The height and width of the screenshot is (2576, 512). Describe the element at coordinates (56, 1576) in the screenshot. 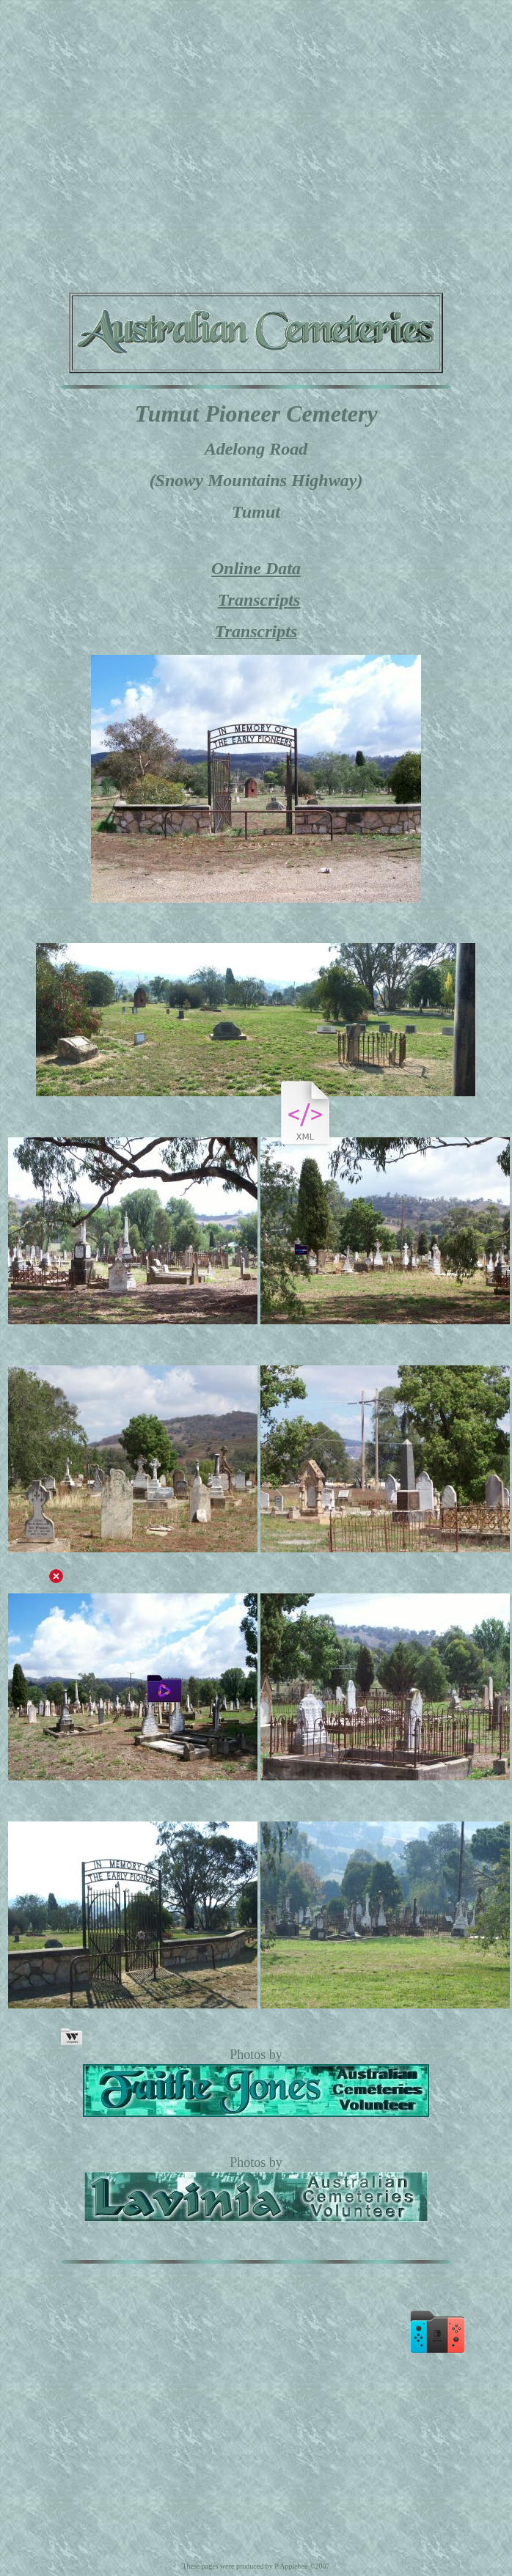

I see `cancel the current action` at that location.